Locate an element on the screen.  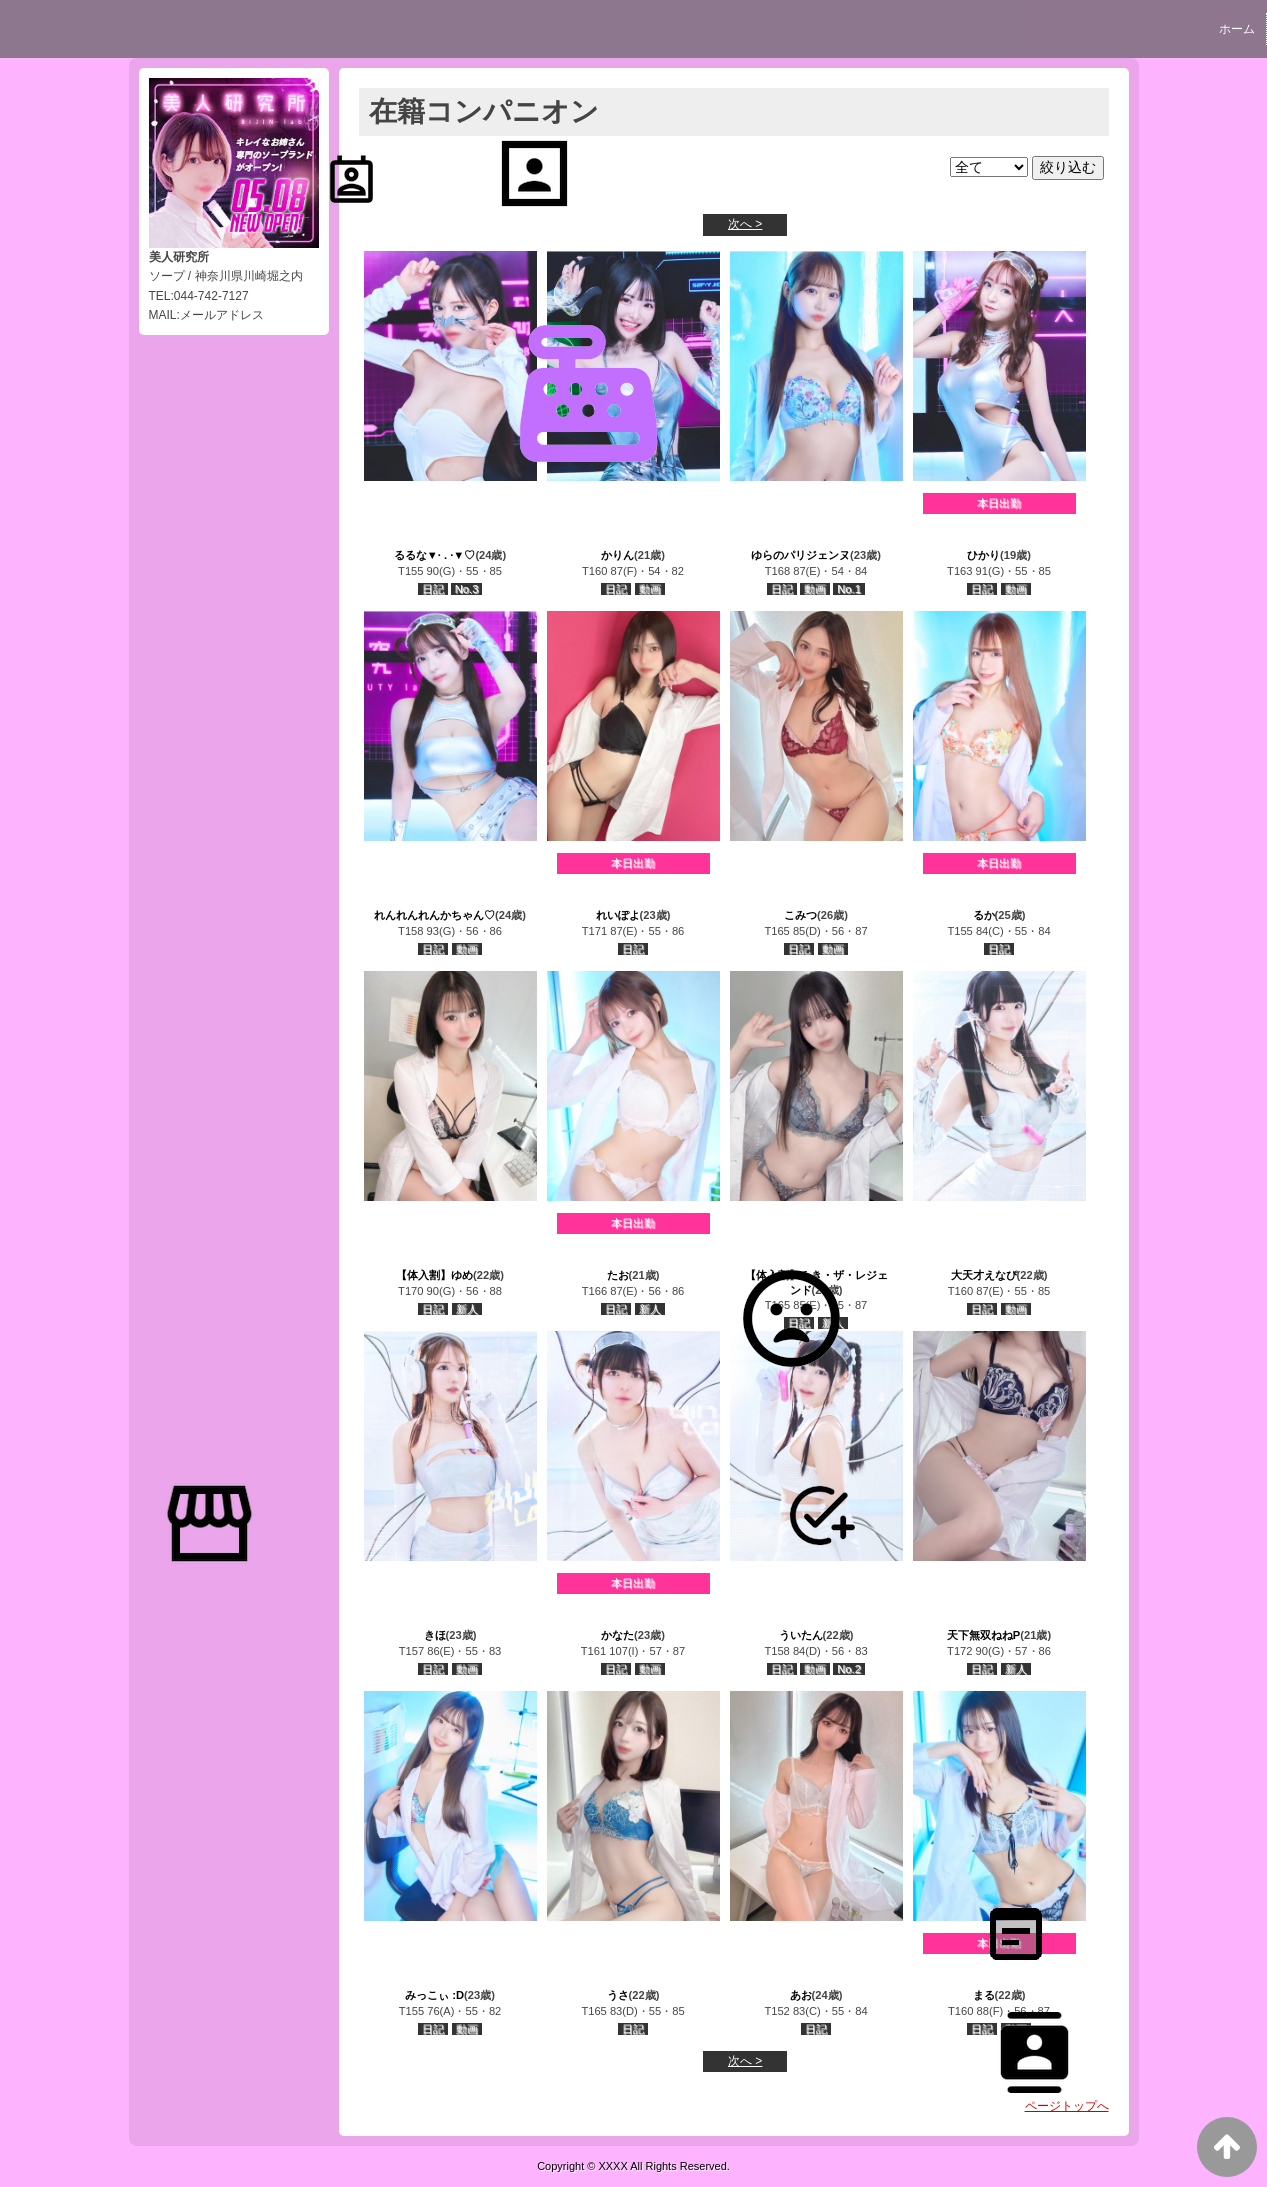
view contact calendar or schedule is located at coordinates (351, 181).